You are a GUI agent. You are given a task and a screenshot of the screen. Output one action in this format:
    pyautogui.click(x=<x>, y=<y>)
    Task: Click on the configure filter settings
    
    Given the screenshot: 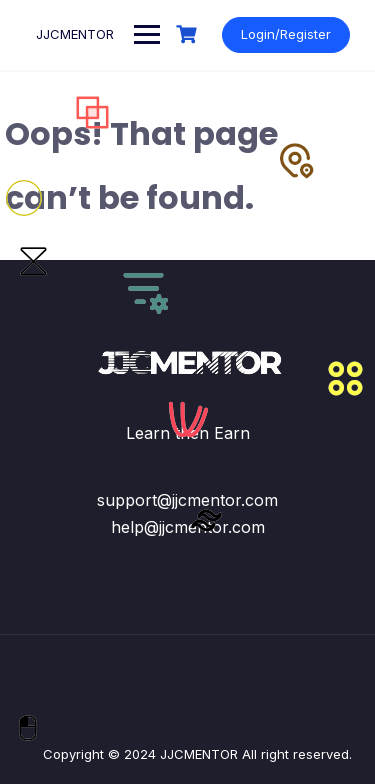 What is the action you would take?
    pyautogui.click(x=143, y=288)
    